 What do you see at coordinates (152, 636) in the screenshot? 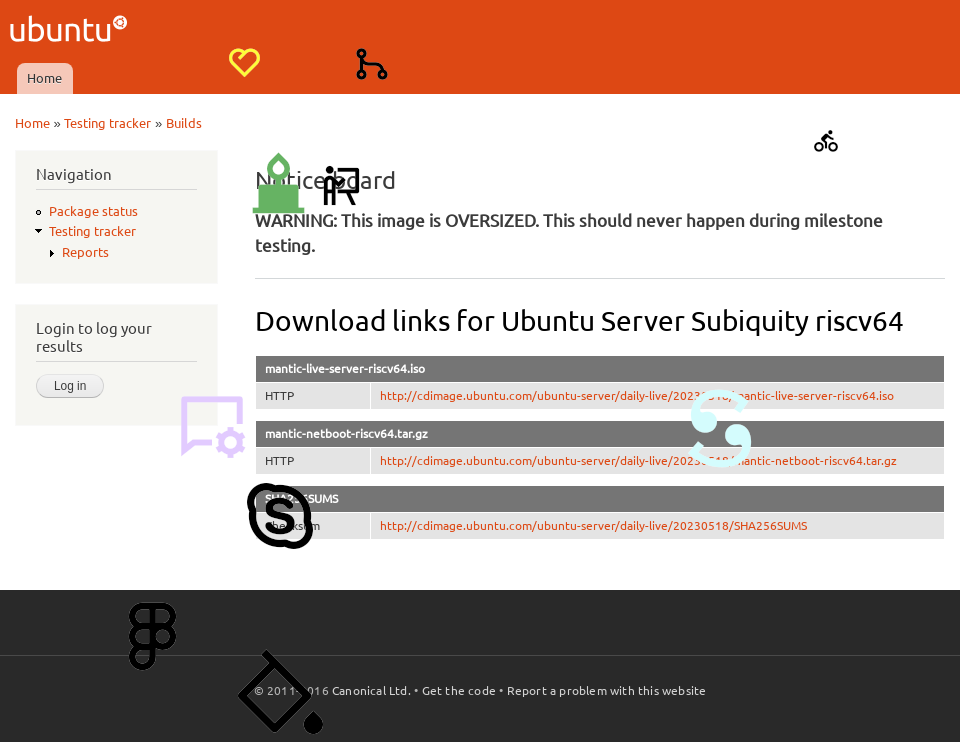
I see `open figma design app` at bounding box center [152, 636].